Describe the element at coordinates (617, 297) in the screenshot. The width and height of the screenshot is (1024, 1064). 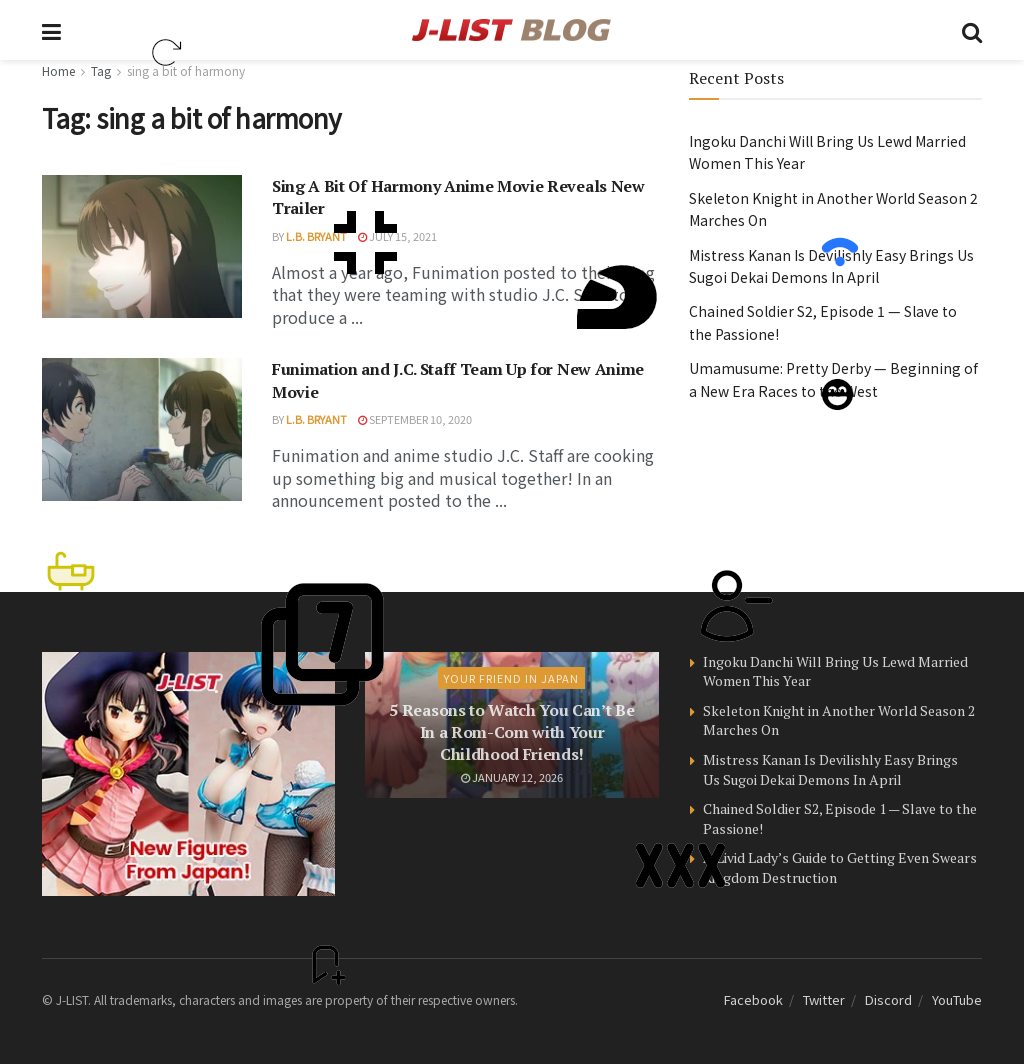
I see `access motorsports or racing content` at that location.